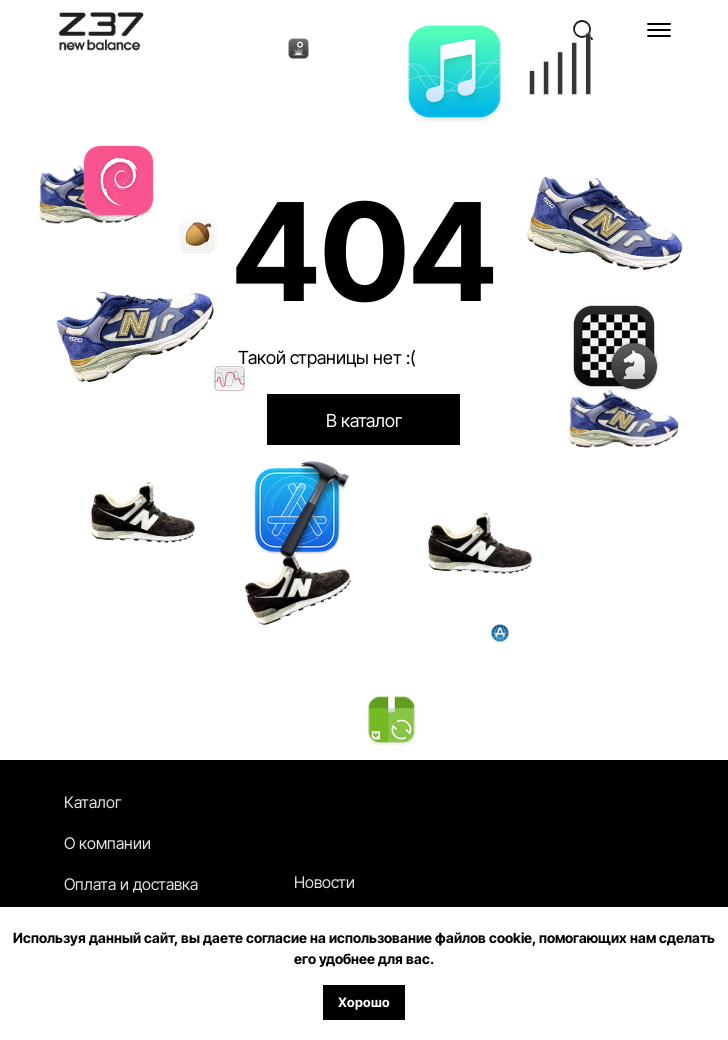  I want to click on update or refresh system packages, so click(391, 720).